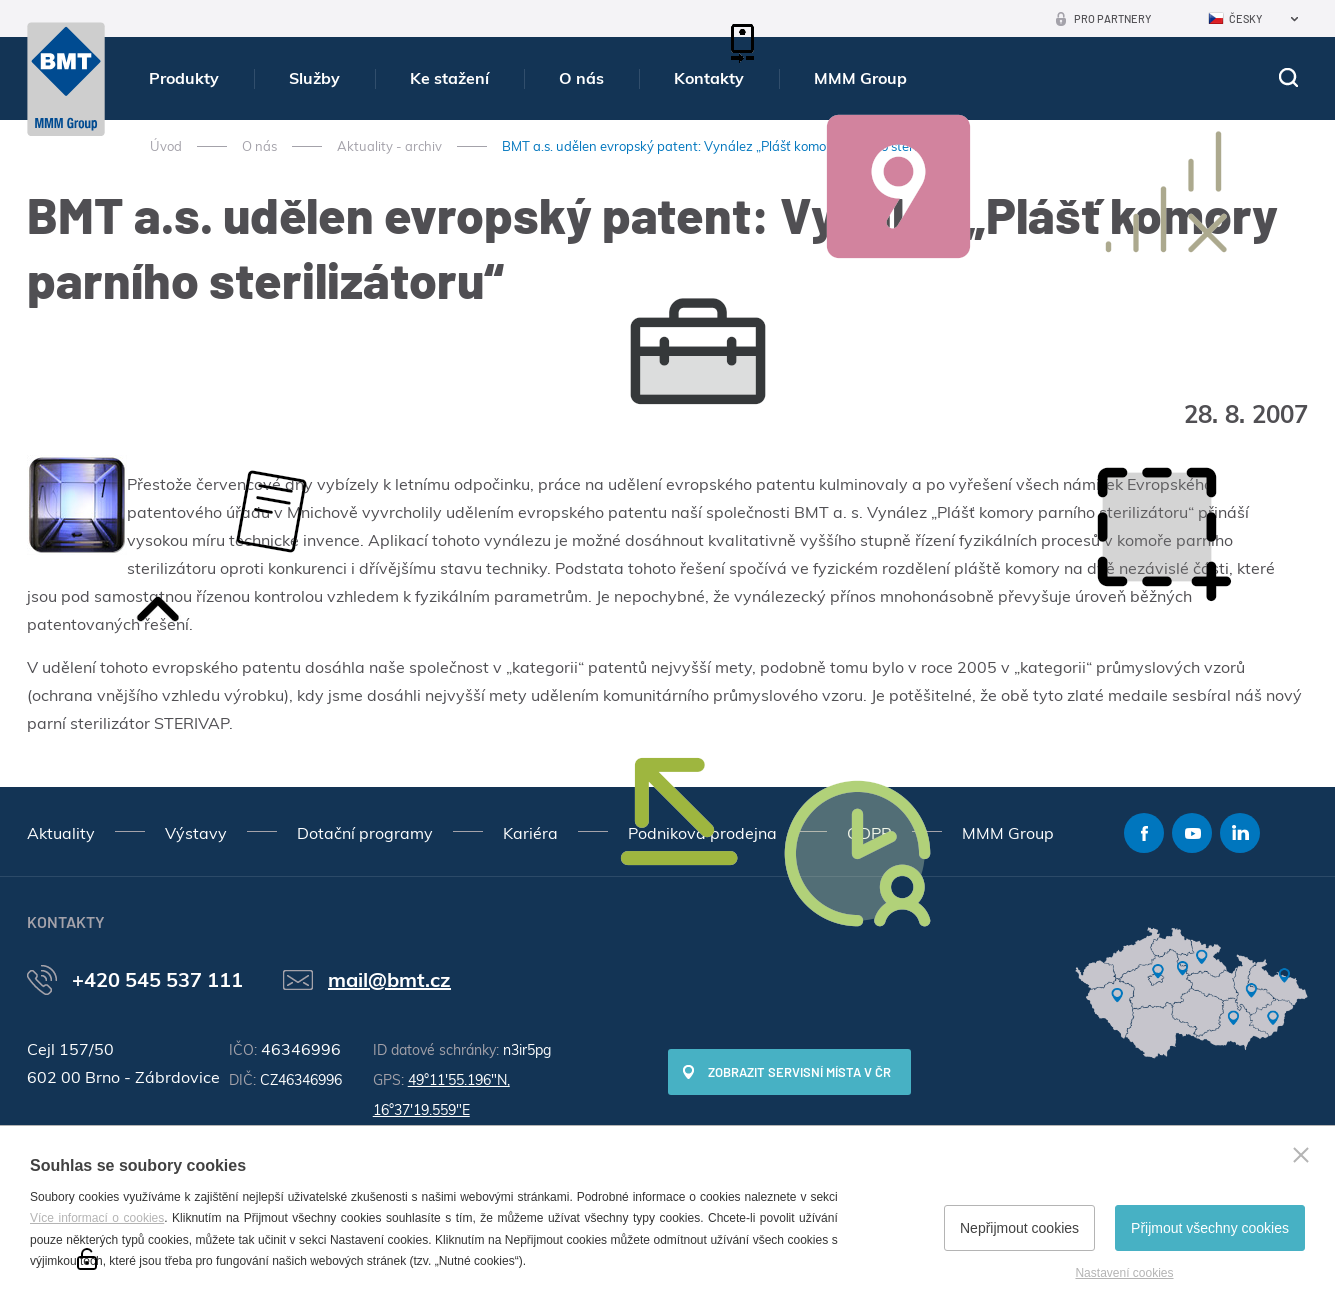  What do you see at coordinates (698, 356) in the screenshot?
I see `access tools and settings` at bounding box center [698, 356].